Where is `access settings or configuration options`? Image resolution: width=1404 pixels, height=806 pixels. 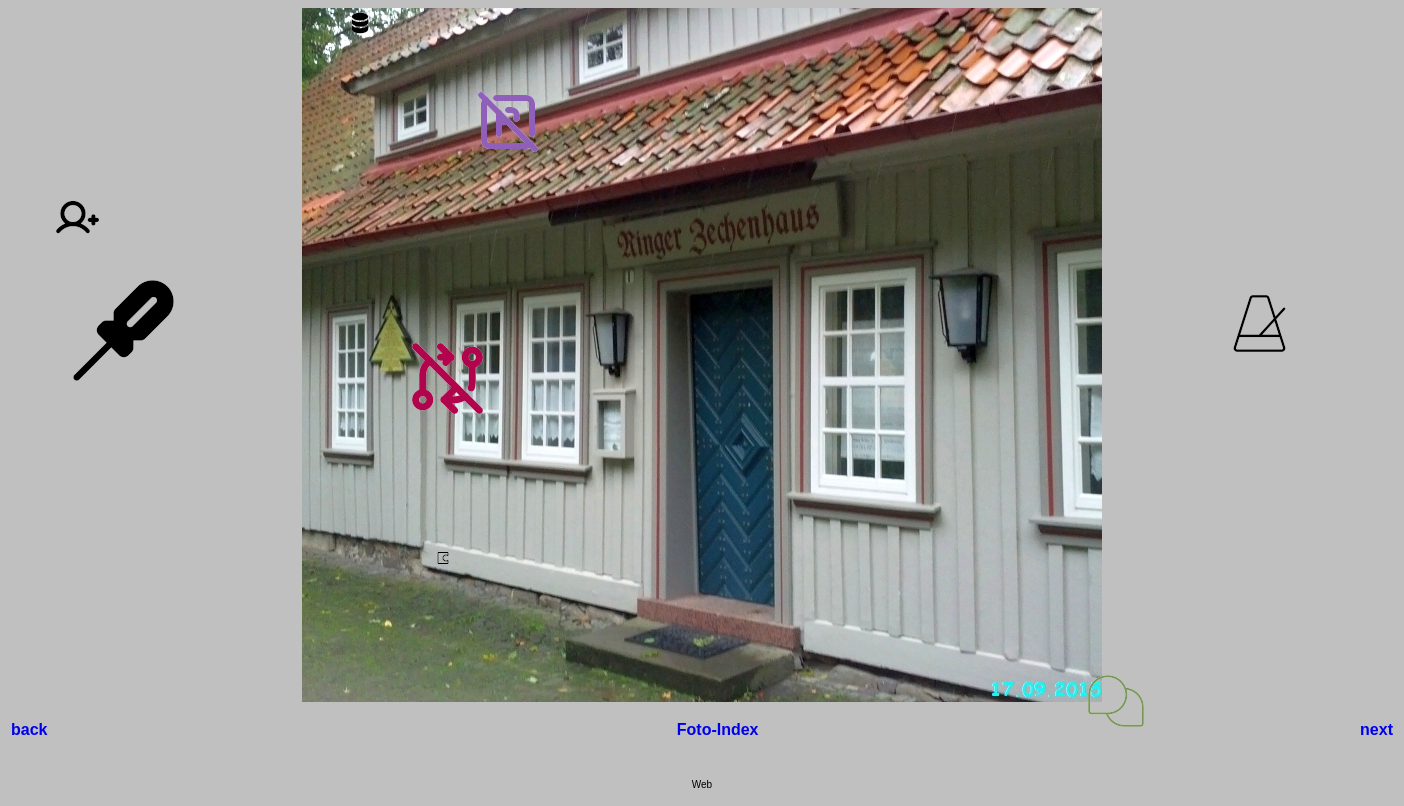 access settings or configuration options is located at coordinates (123, 330).